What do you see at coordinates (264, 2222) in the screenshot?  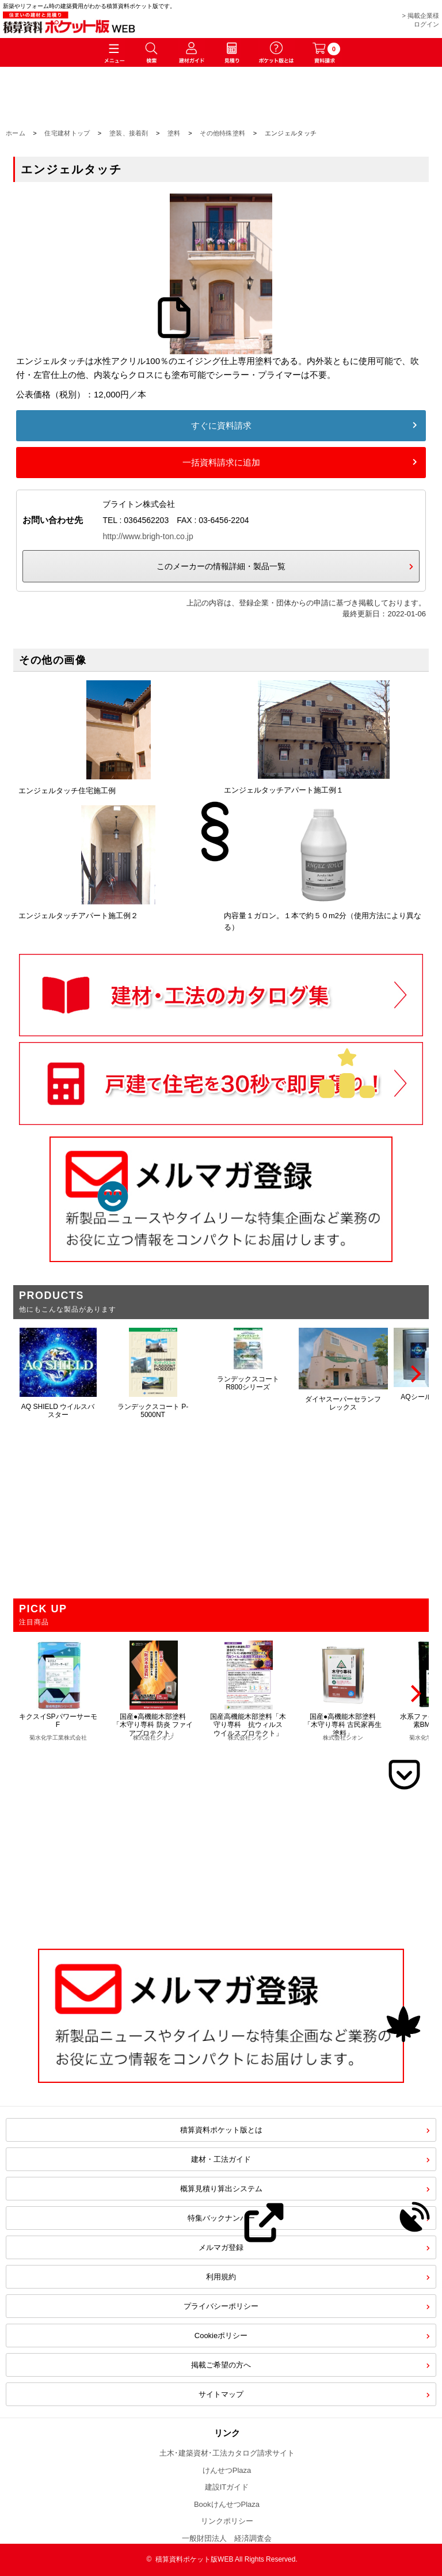 I see `open link in a new tab or window` at bounding box center [264, 2222].